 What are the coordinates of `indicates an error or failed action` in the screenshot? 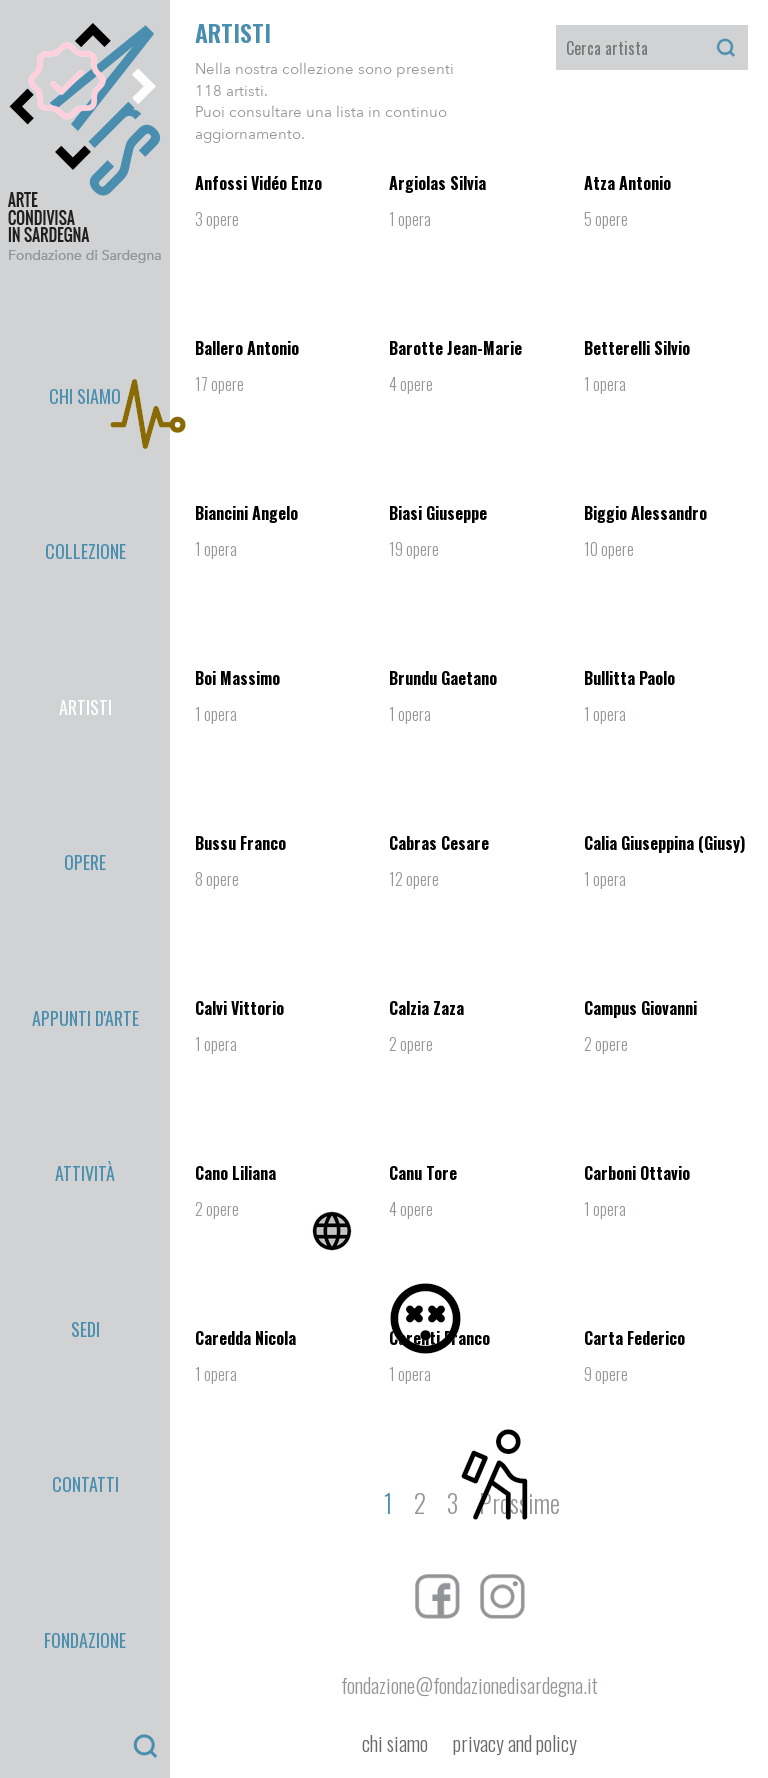 It's located at (425, 1318).